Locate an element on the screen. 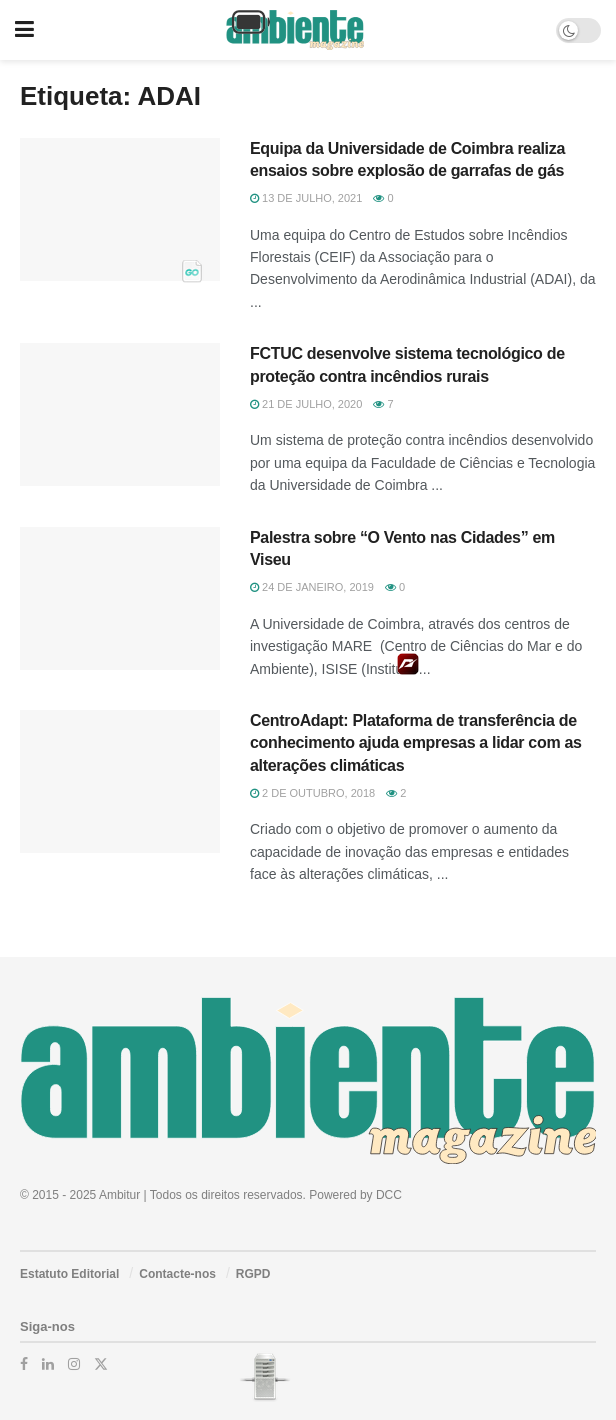 Image resolution: width=616 pixels, height=1420 pixels. indicates current battery level is located at coordinates (251, 22).